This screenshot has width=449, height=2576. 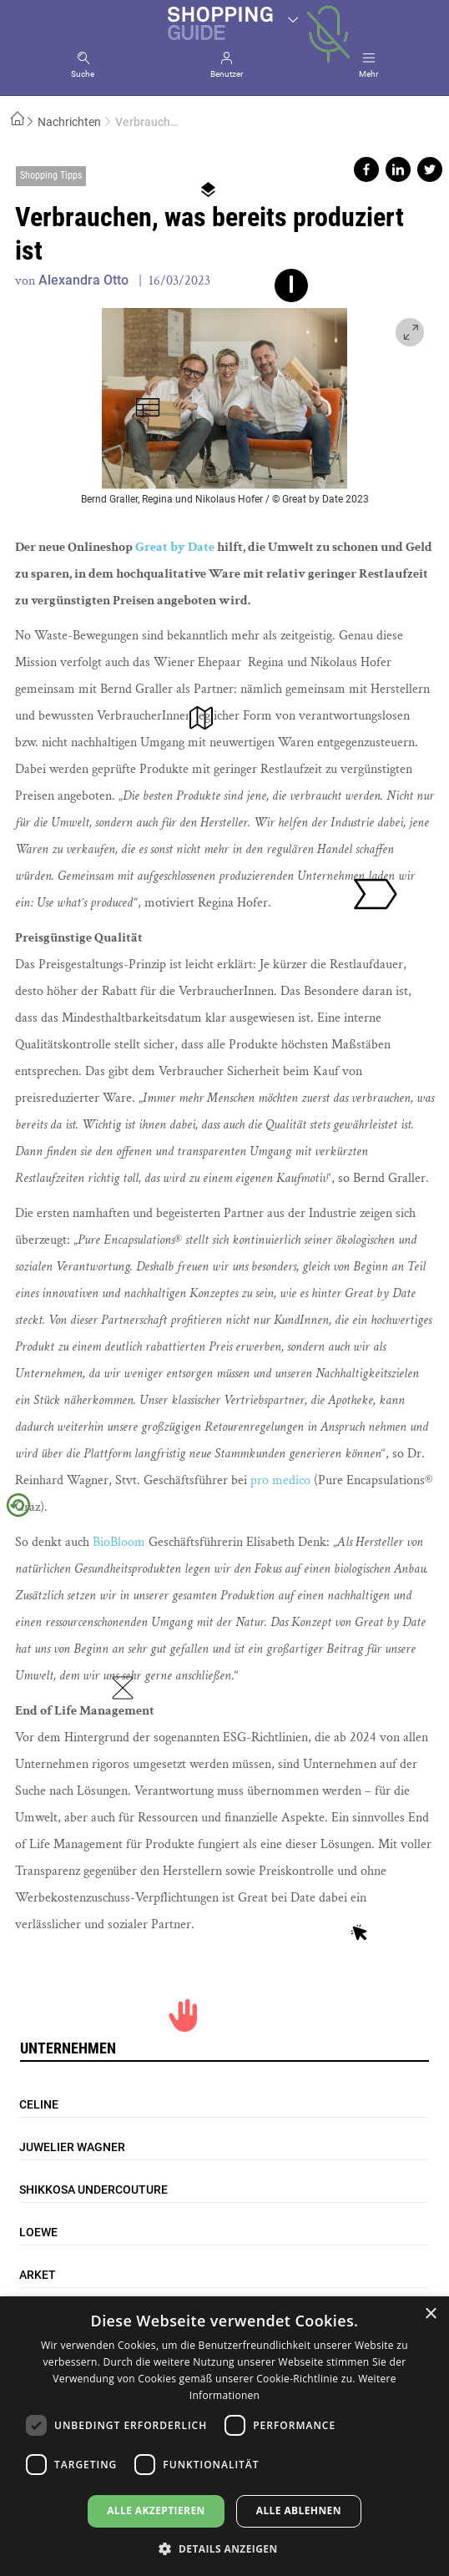 What do you see at coordinates (374, 894) in the screenshot?
I see `apply a label or tag to an item` at bounding box center [374, 894].